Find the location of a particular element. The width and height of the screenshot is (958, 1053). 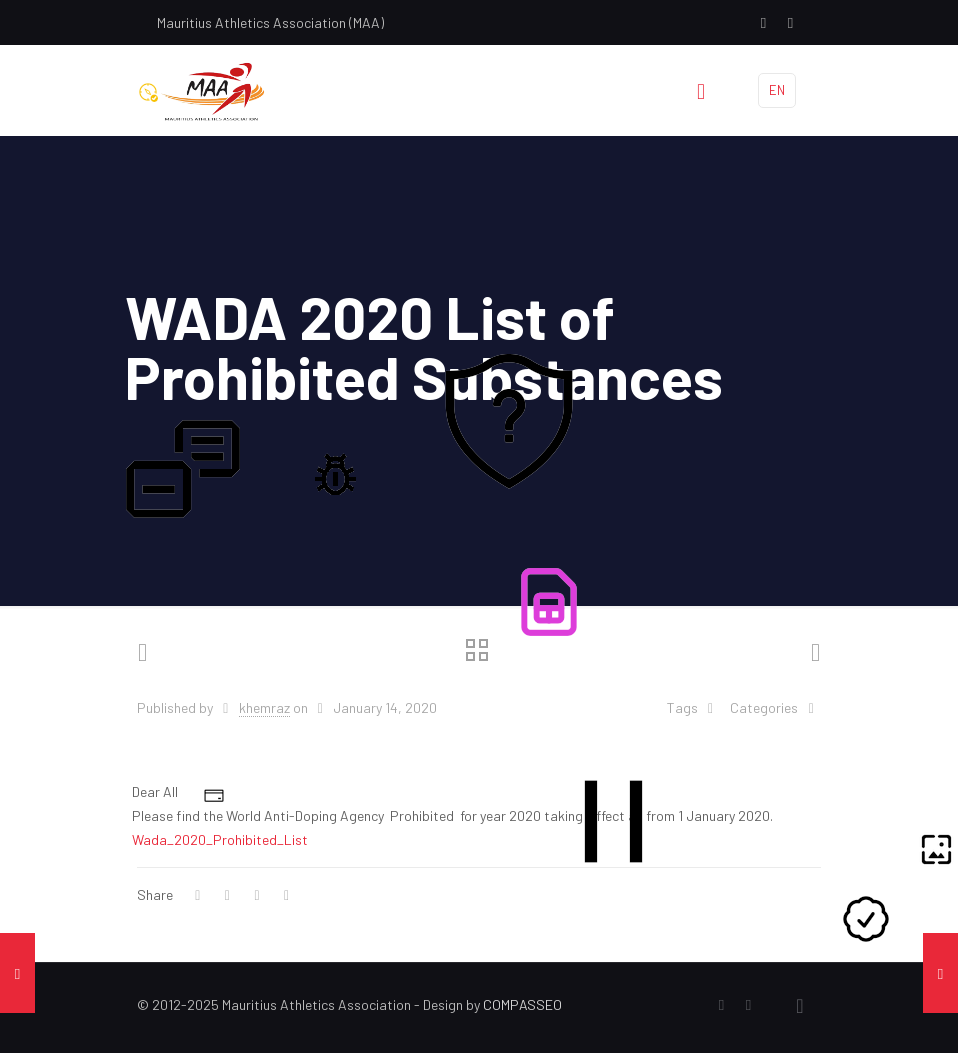

access pest control services is located at coordinates (335, 474).